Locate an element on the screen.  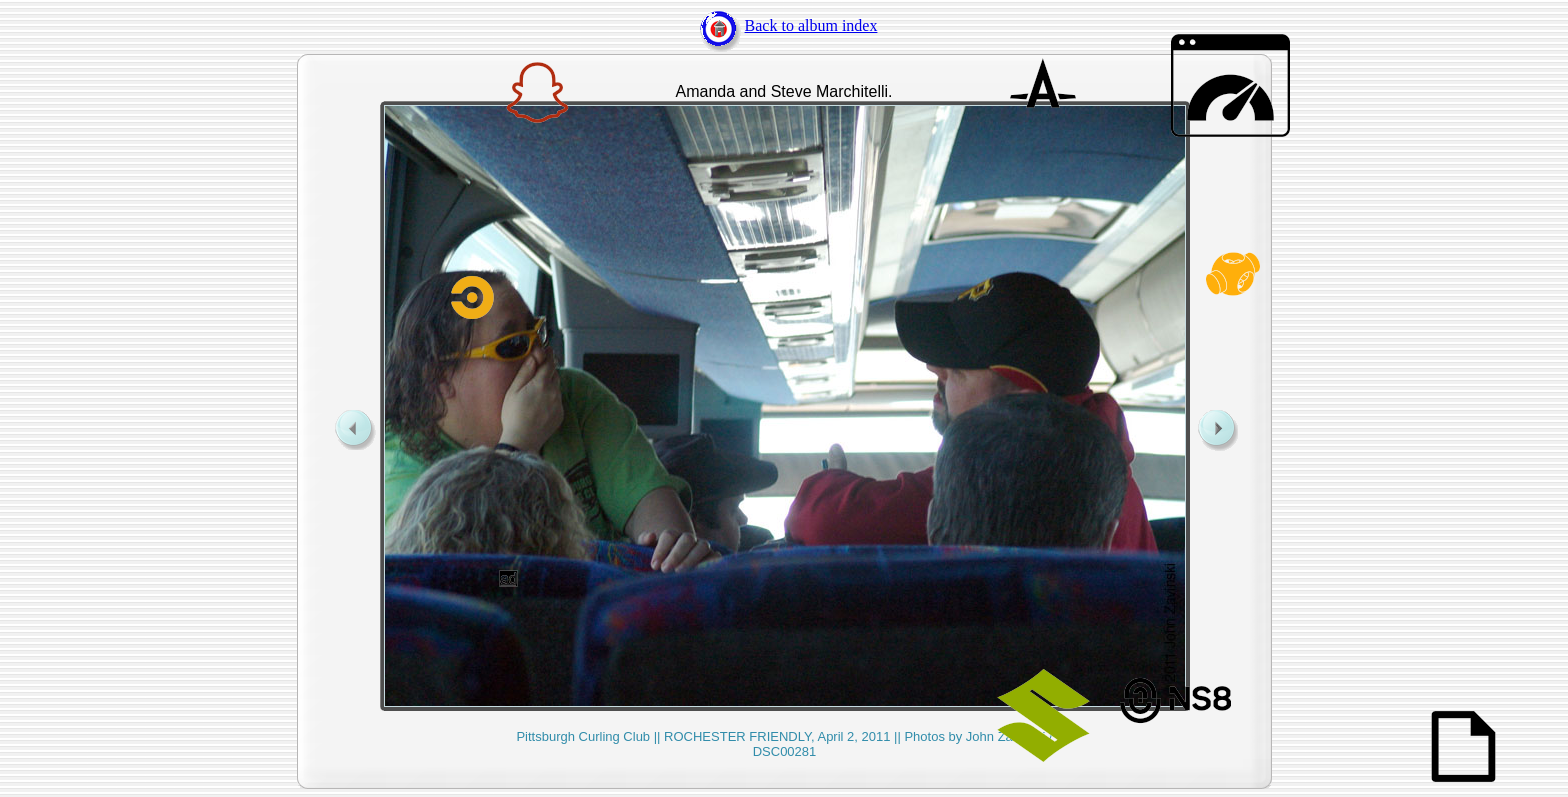
suzuki brand logo is located at coordinates (1043, 715).